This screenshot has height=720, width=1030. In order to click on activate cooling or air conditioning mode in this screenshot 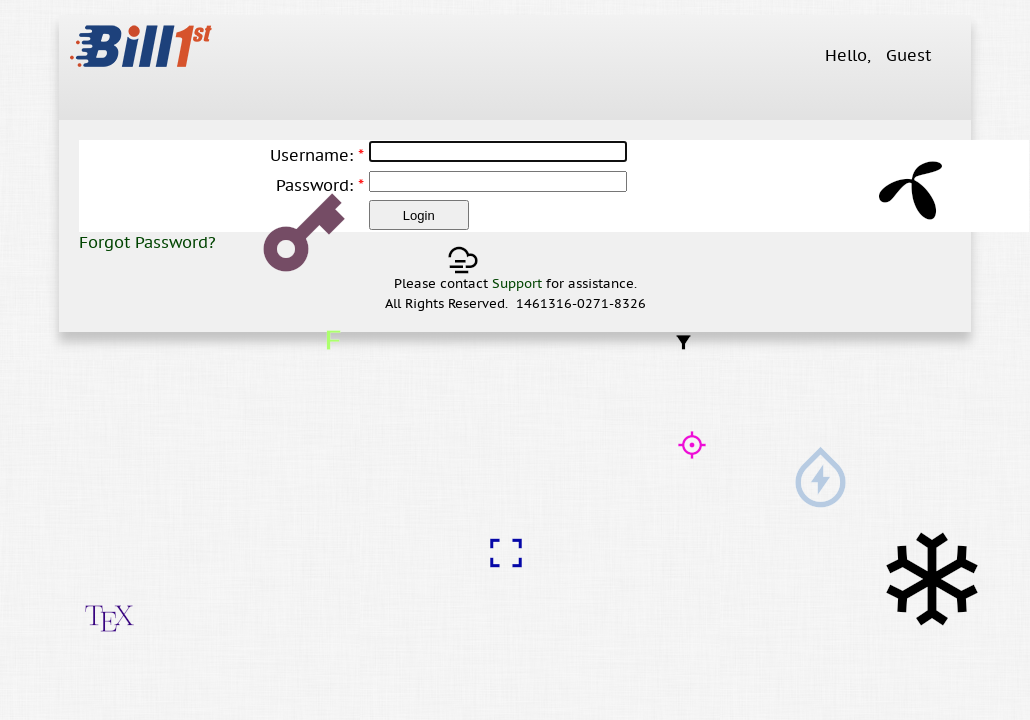, I will do `click(932, 579)`.